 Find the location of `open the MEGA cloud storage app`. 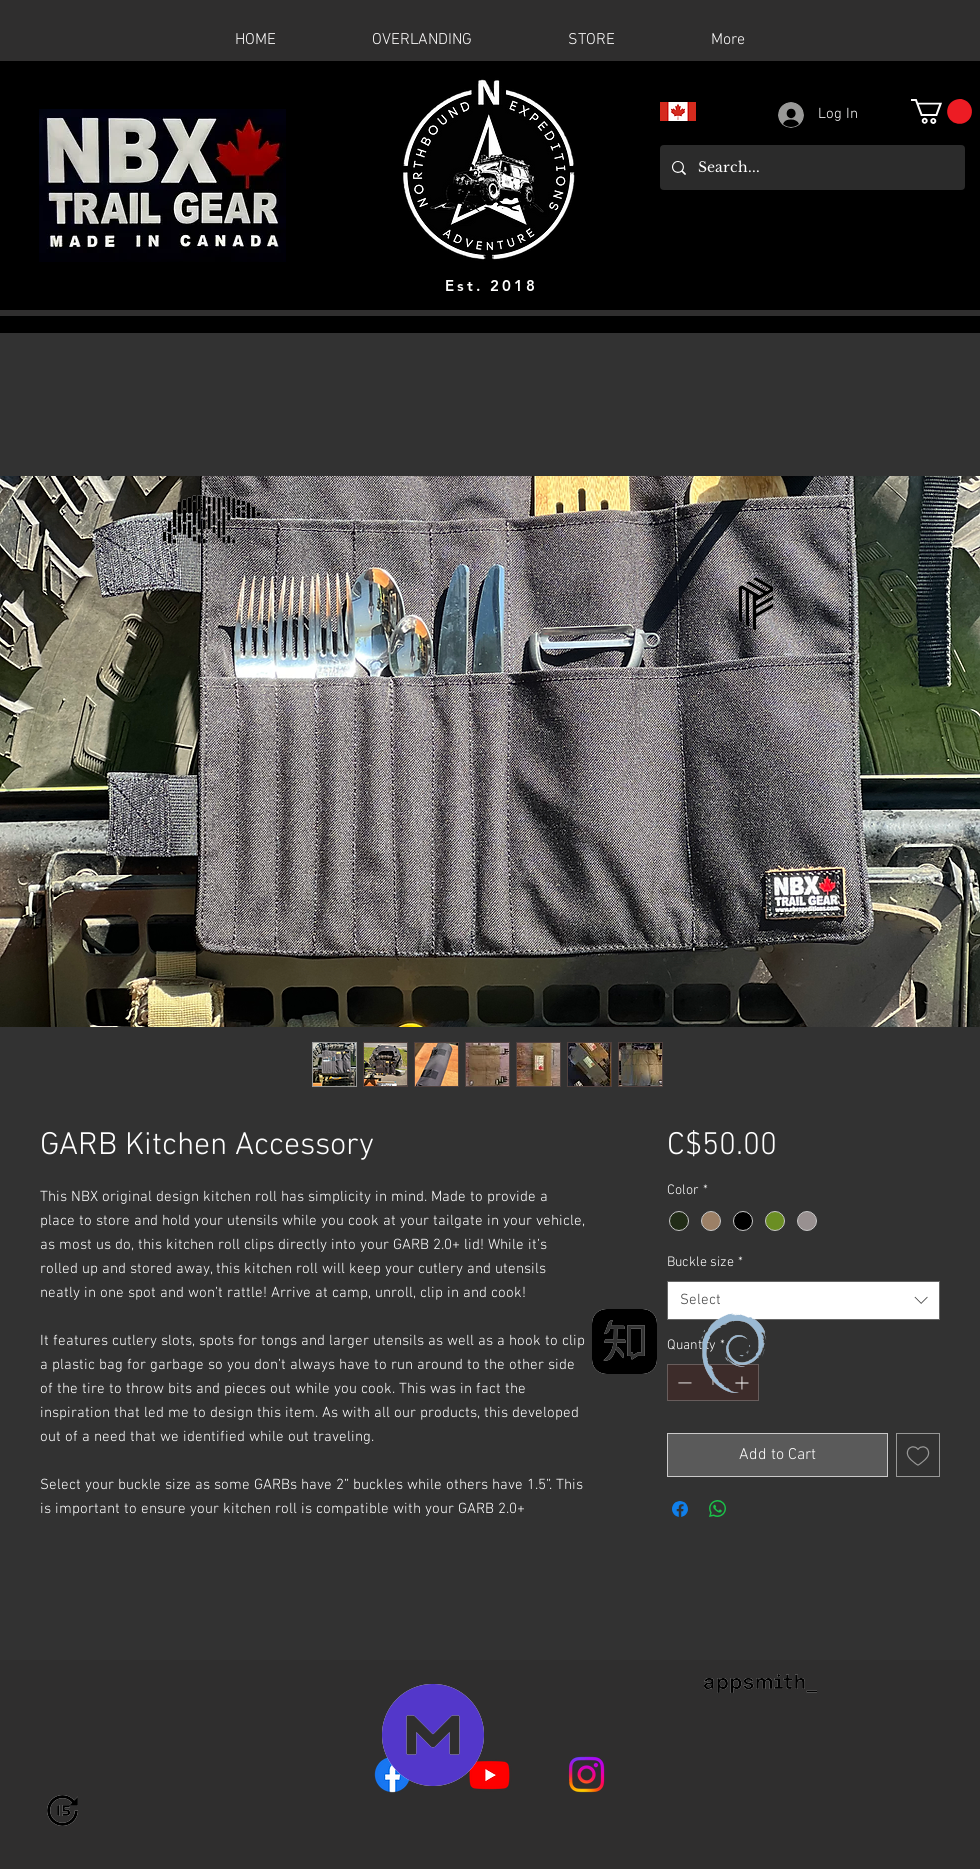

open the MEGA cloud storage app is located at coordinates (433, 1735).